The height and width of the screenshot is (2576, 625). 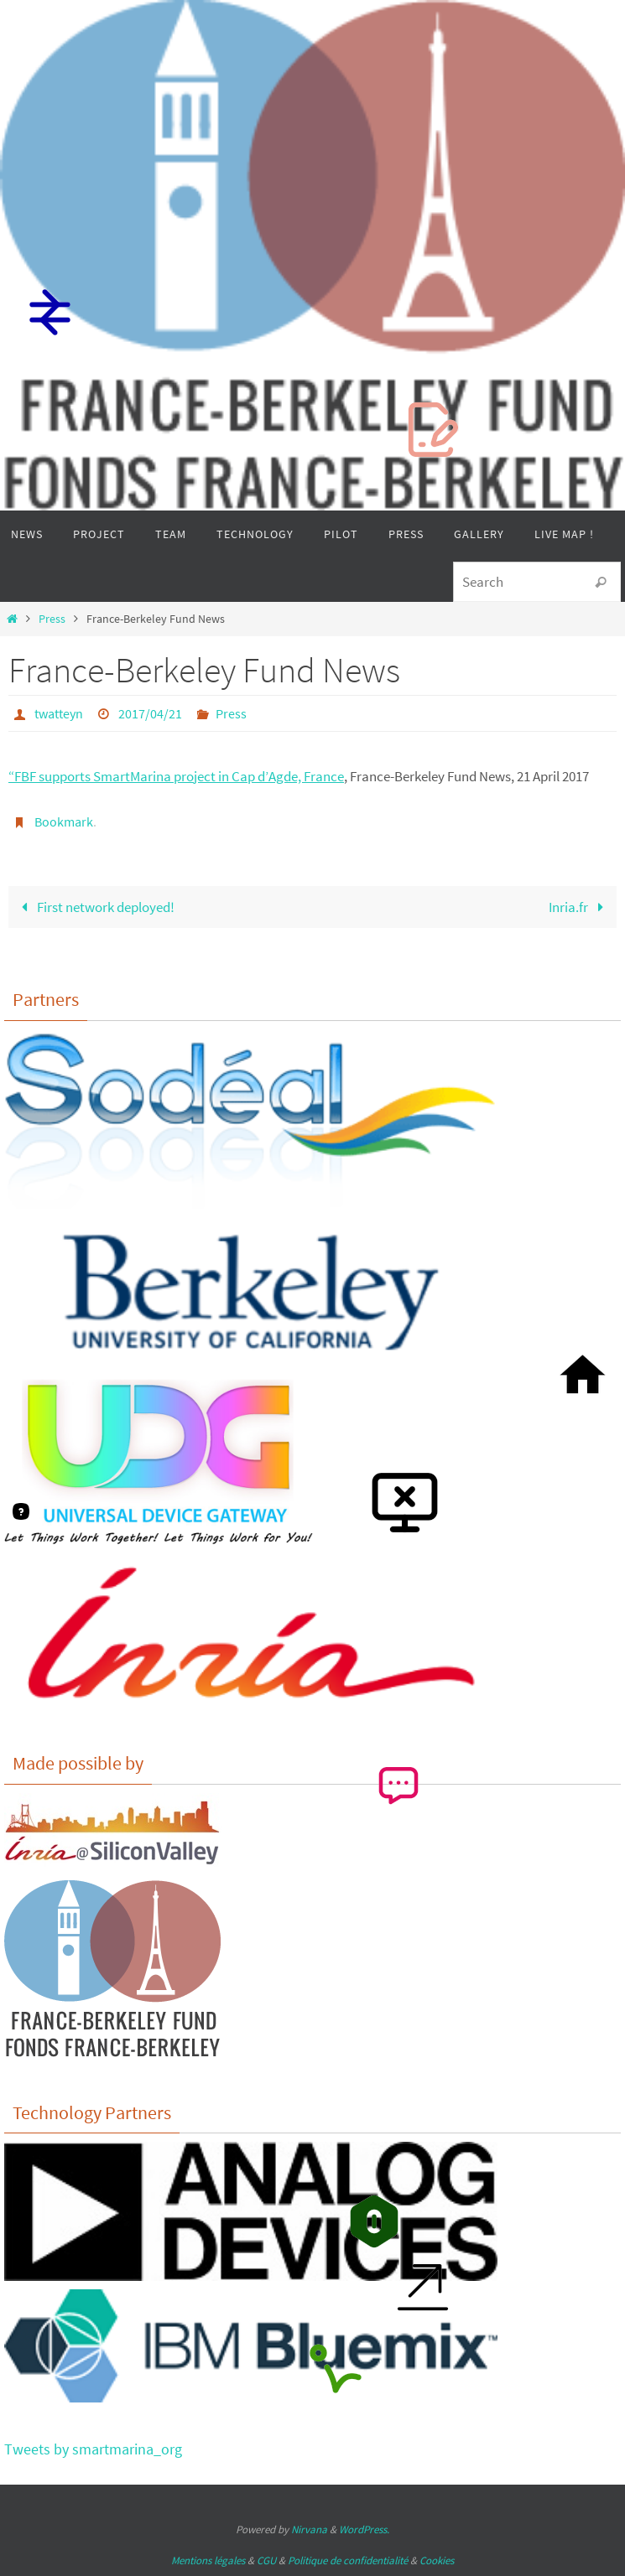 I want to click on indicates a railway or train station, so click(x=49, y=312).